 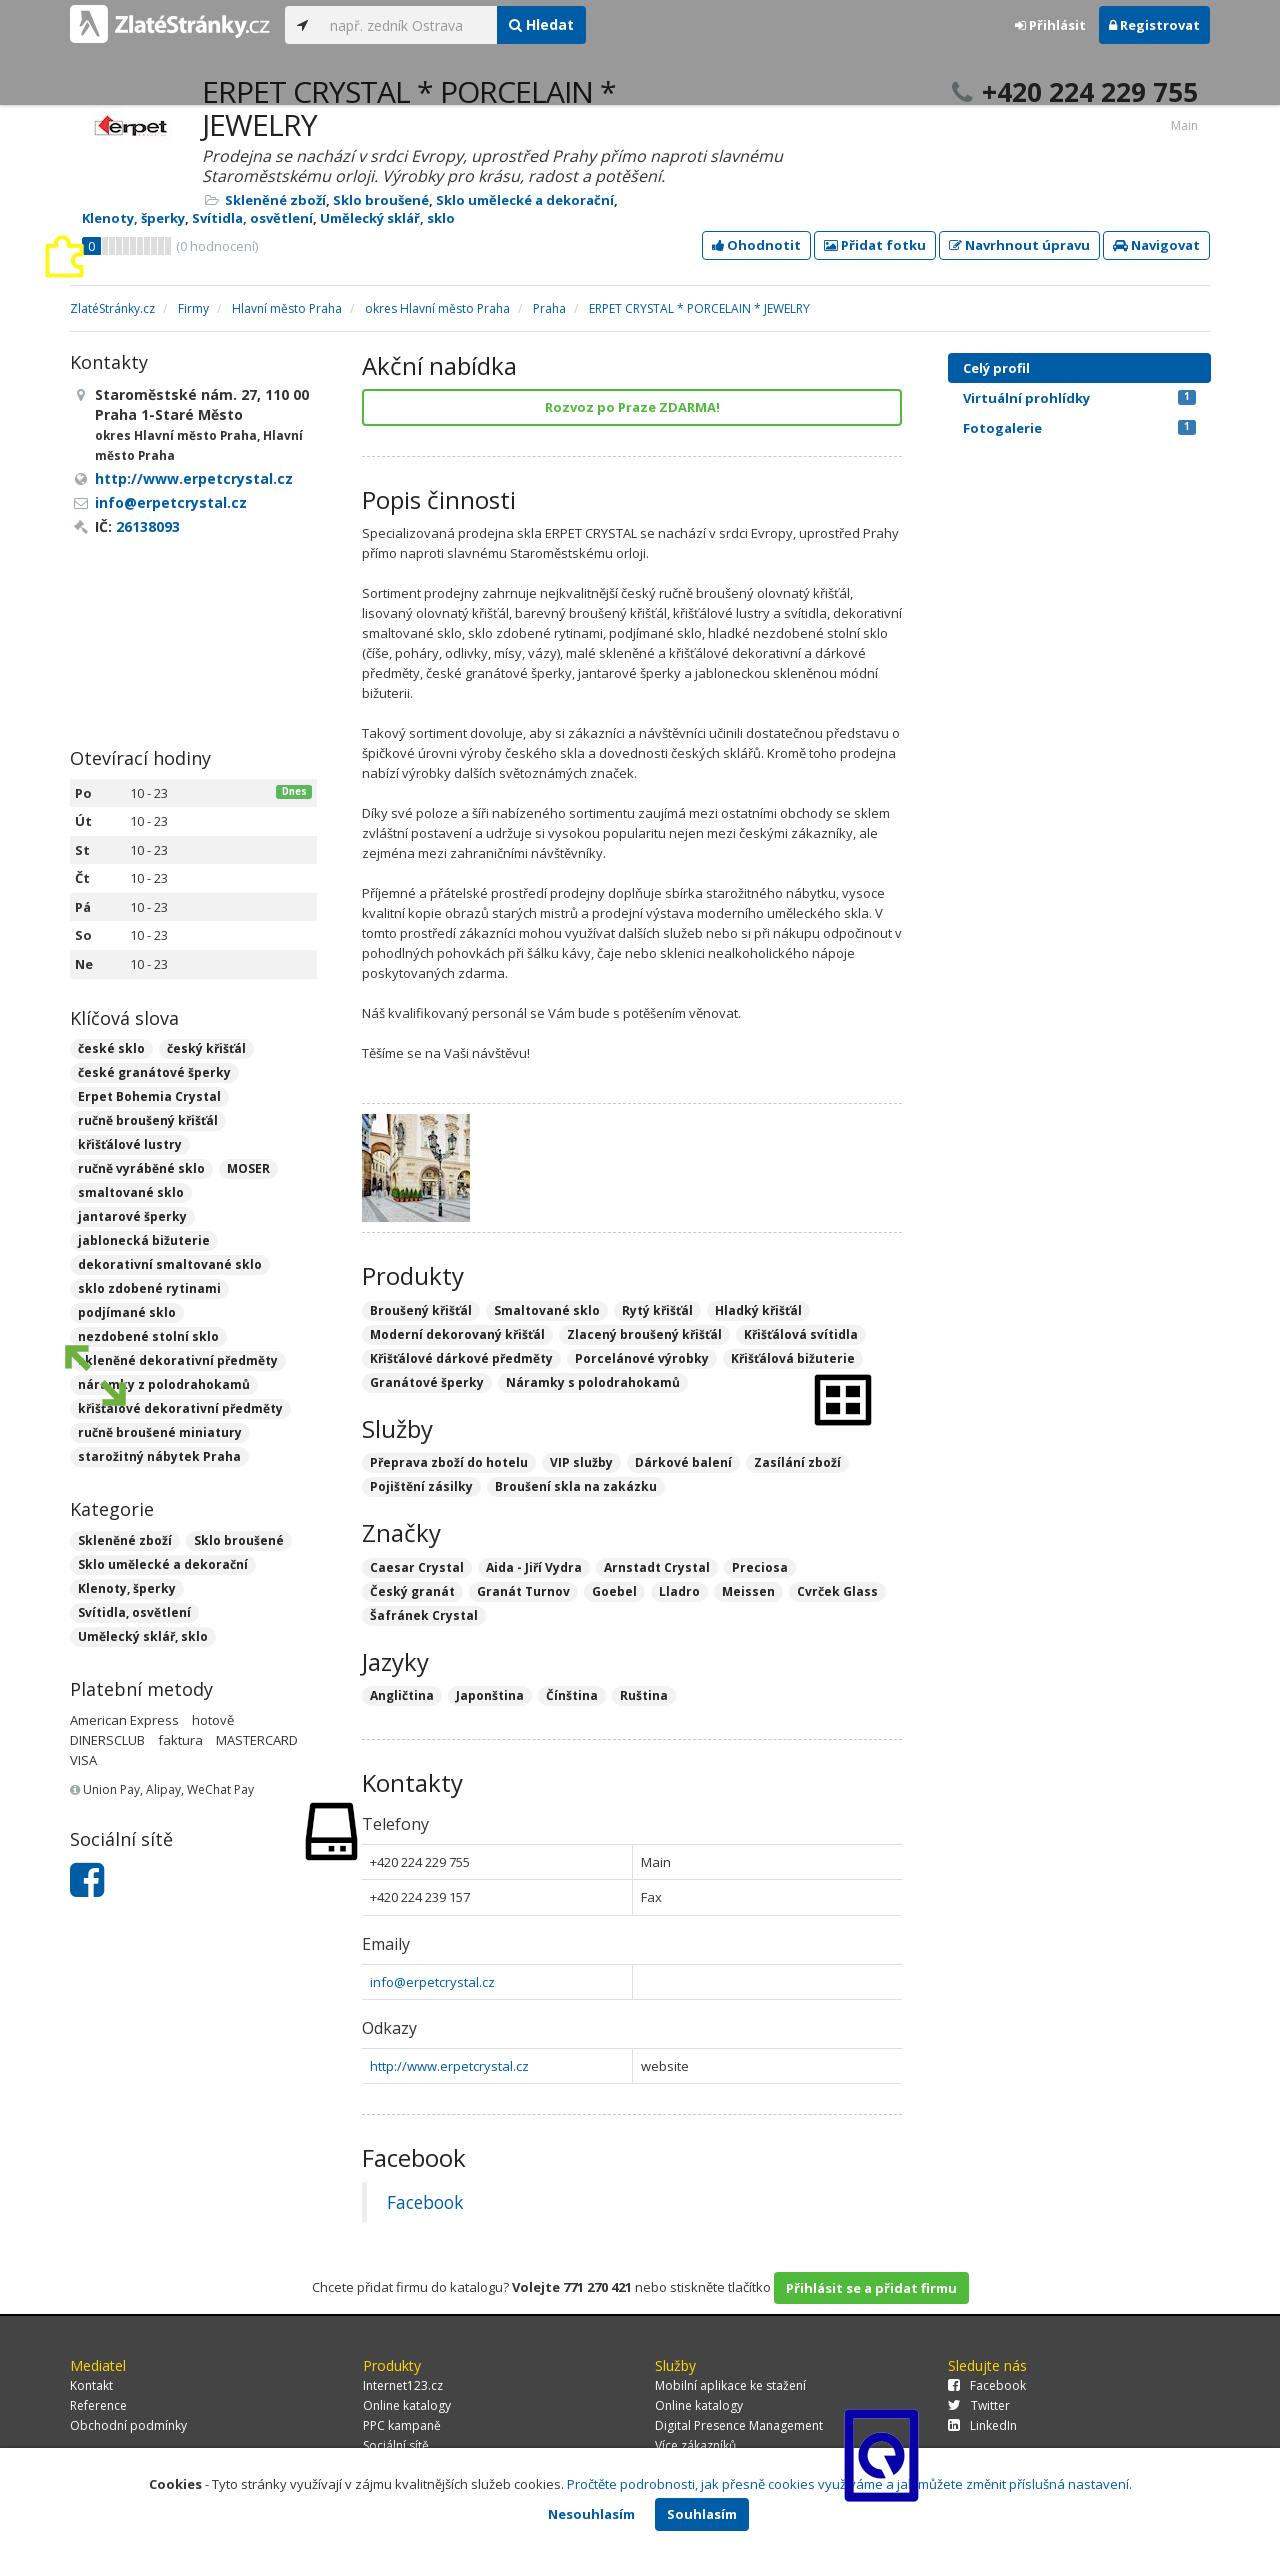 I want to click on expand content to full screen, so click(x=95, y=1375).